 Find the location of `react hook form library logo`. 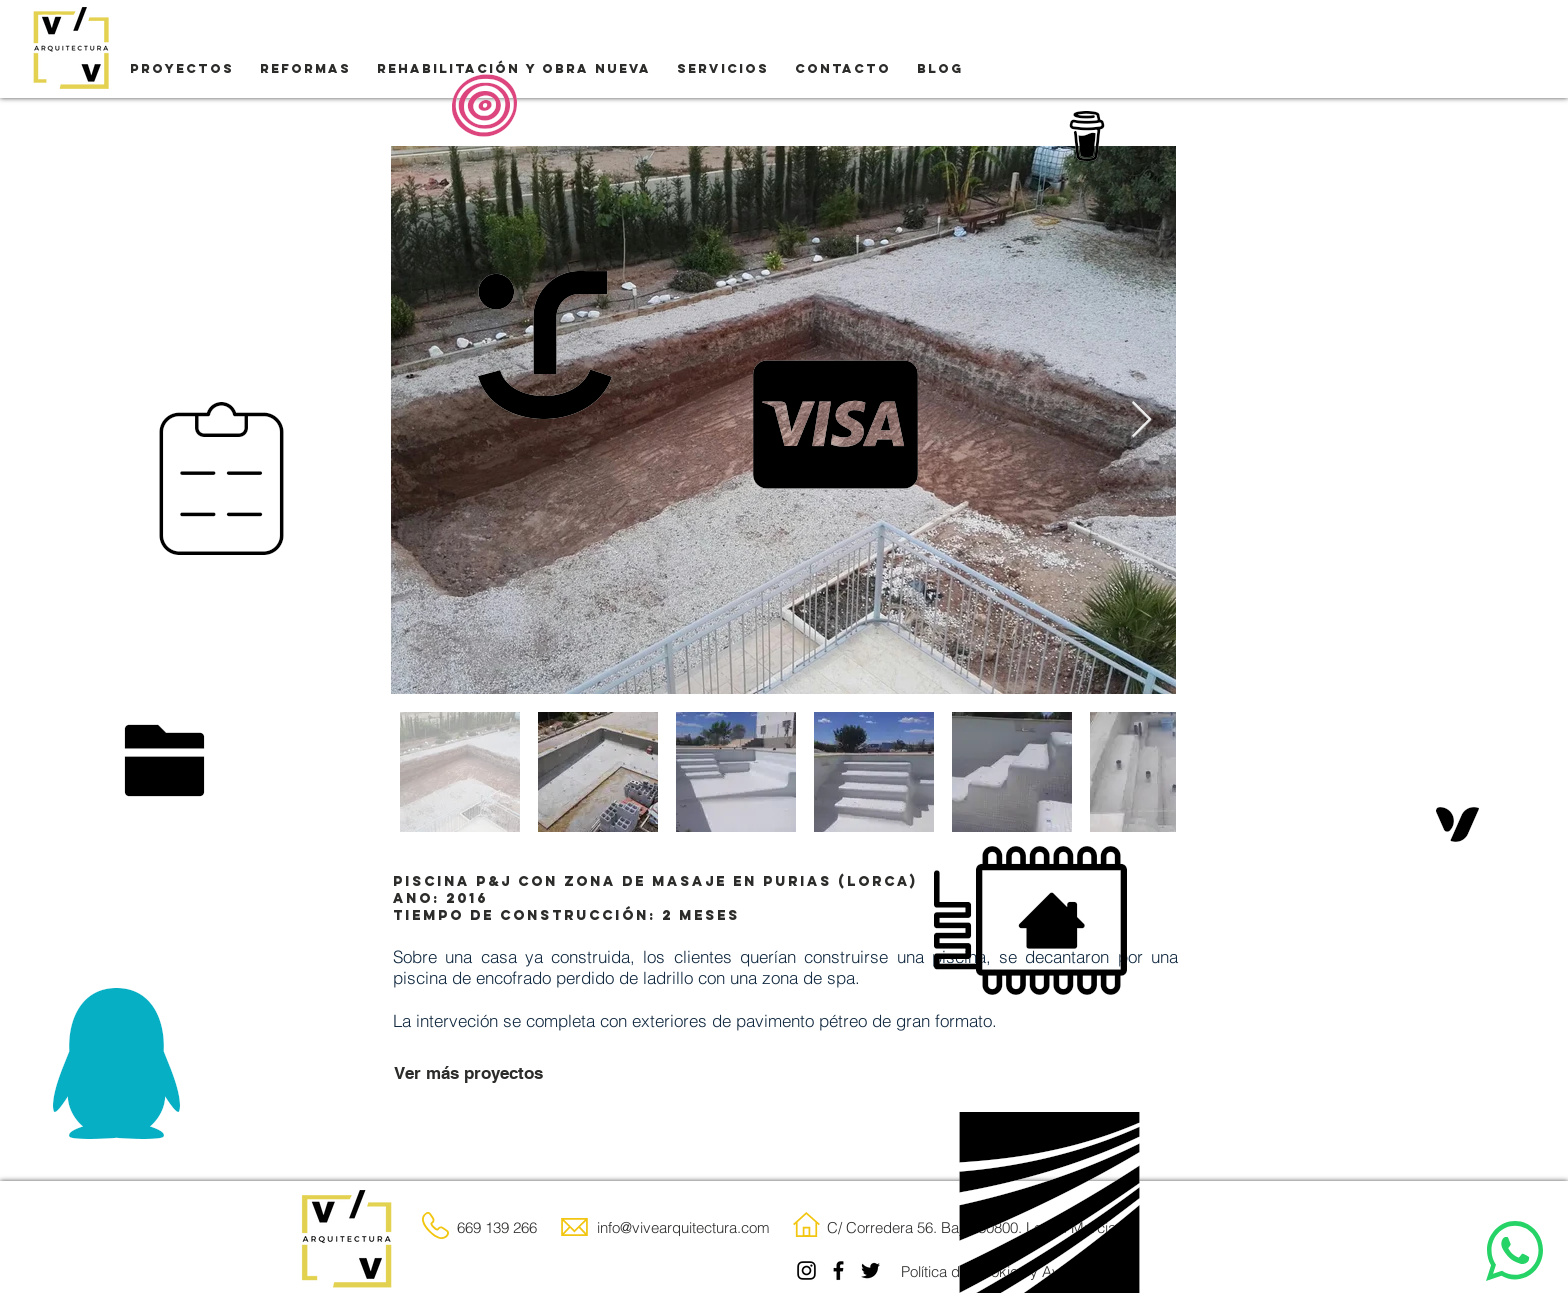

react hook form library logo is located at coordinates (221, 478).